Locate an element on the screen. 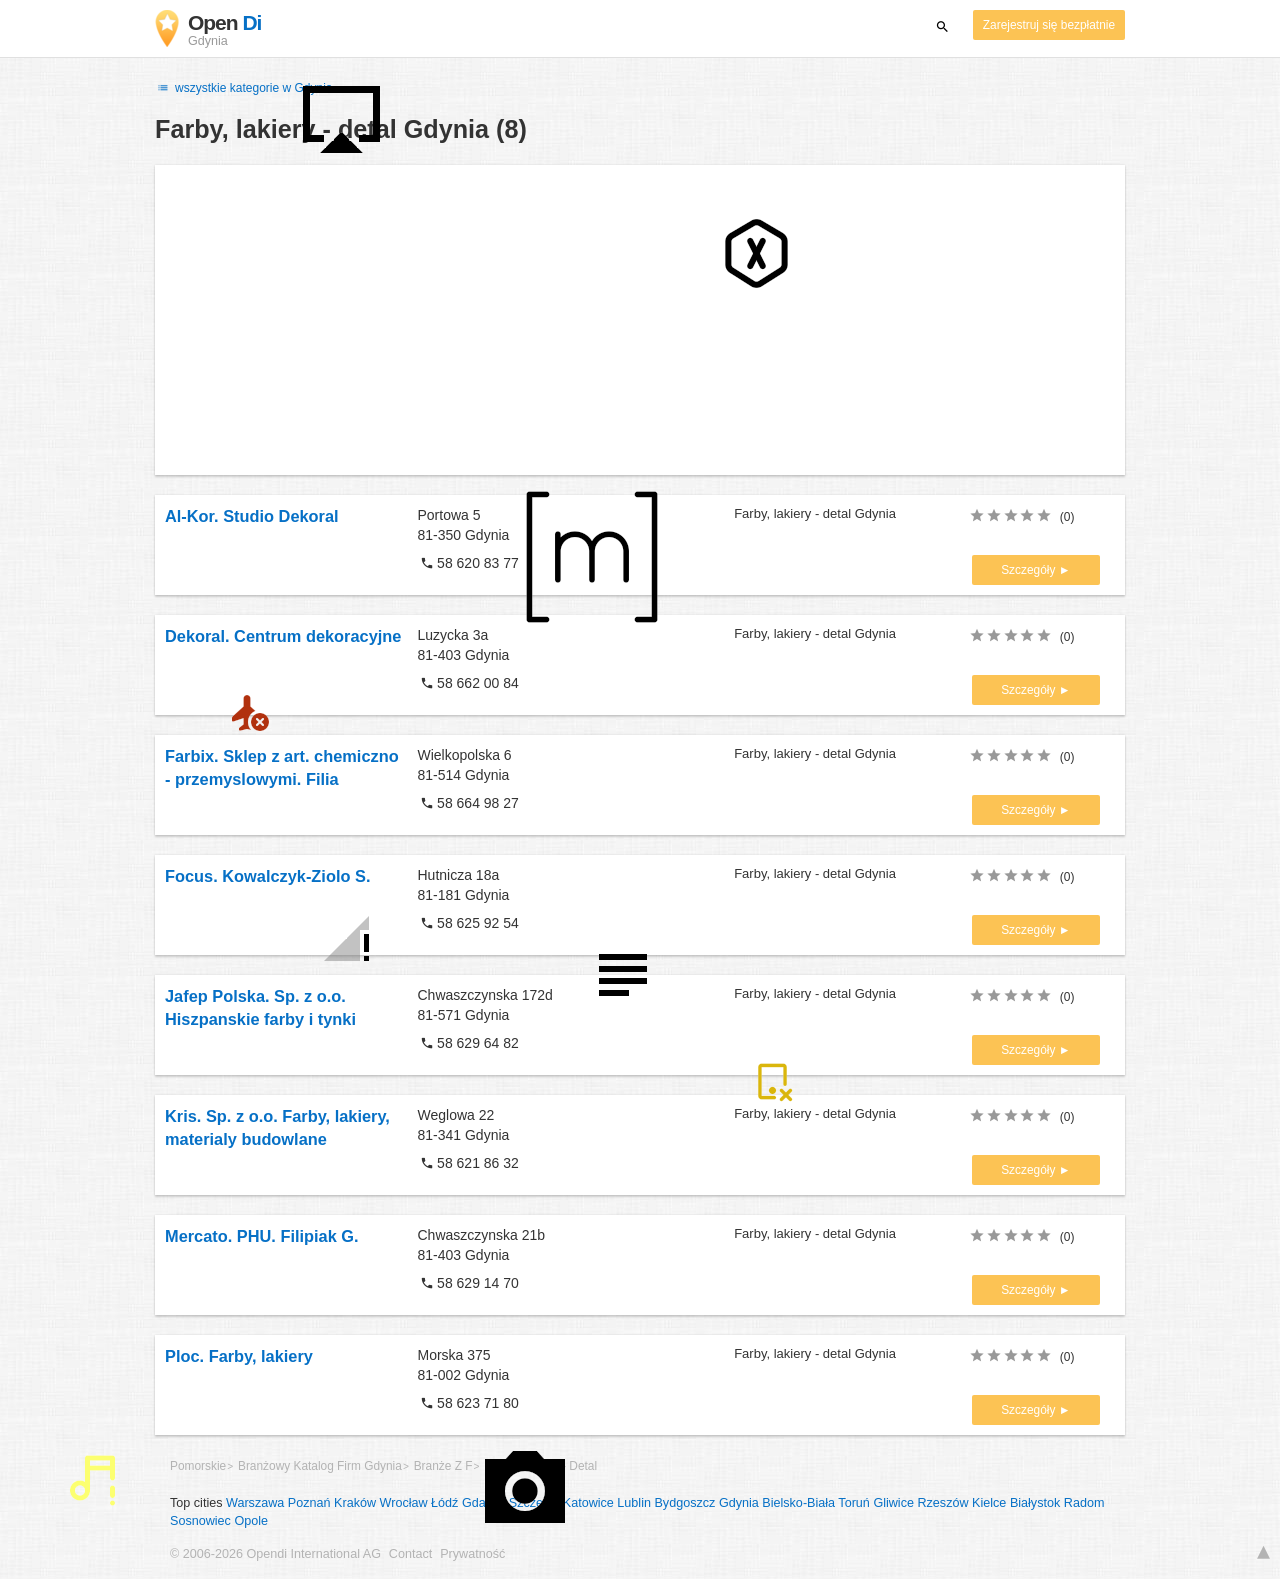  link to Matrix messaging platform is located at coordinates (592, 557).